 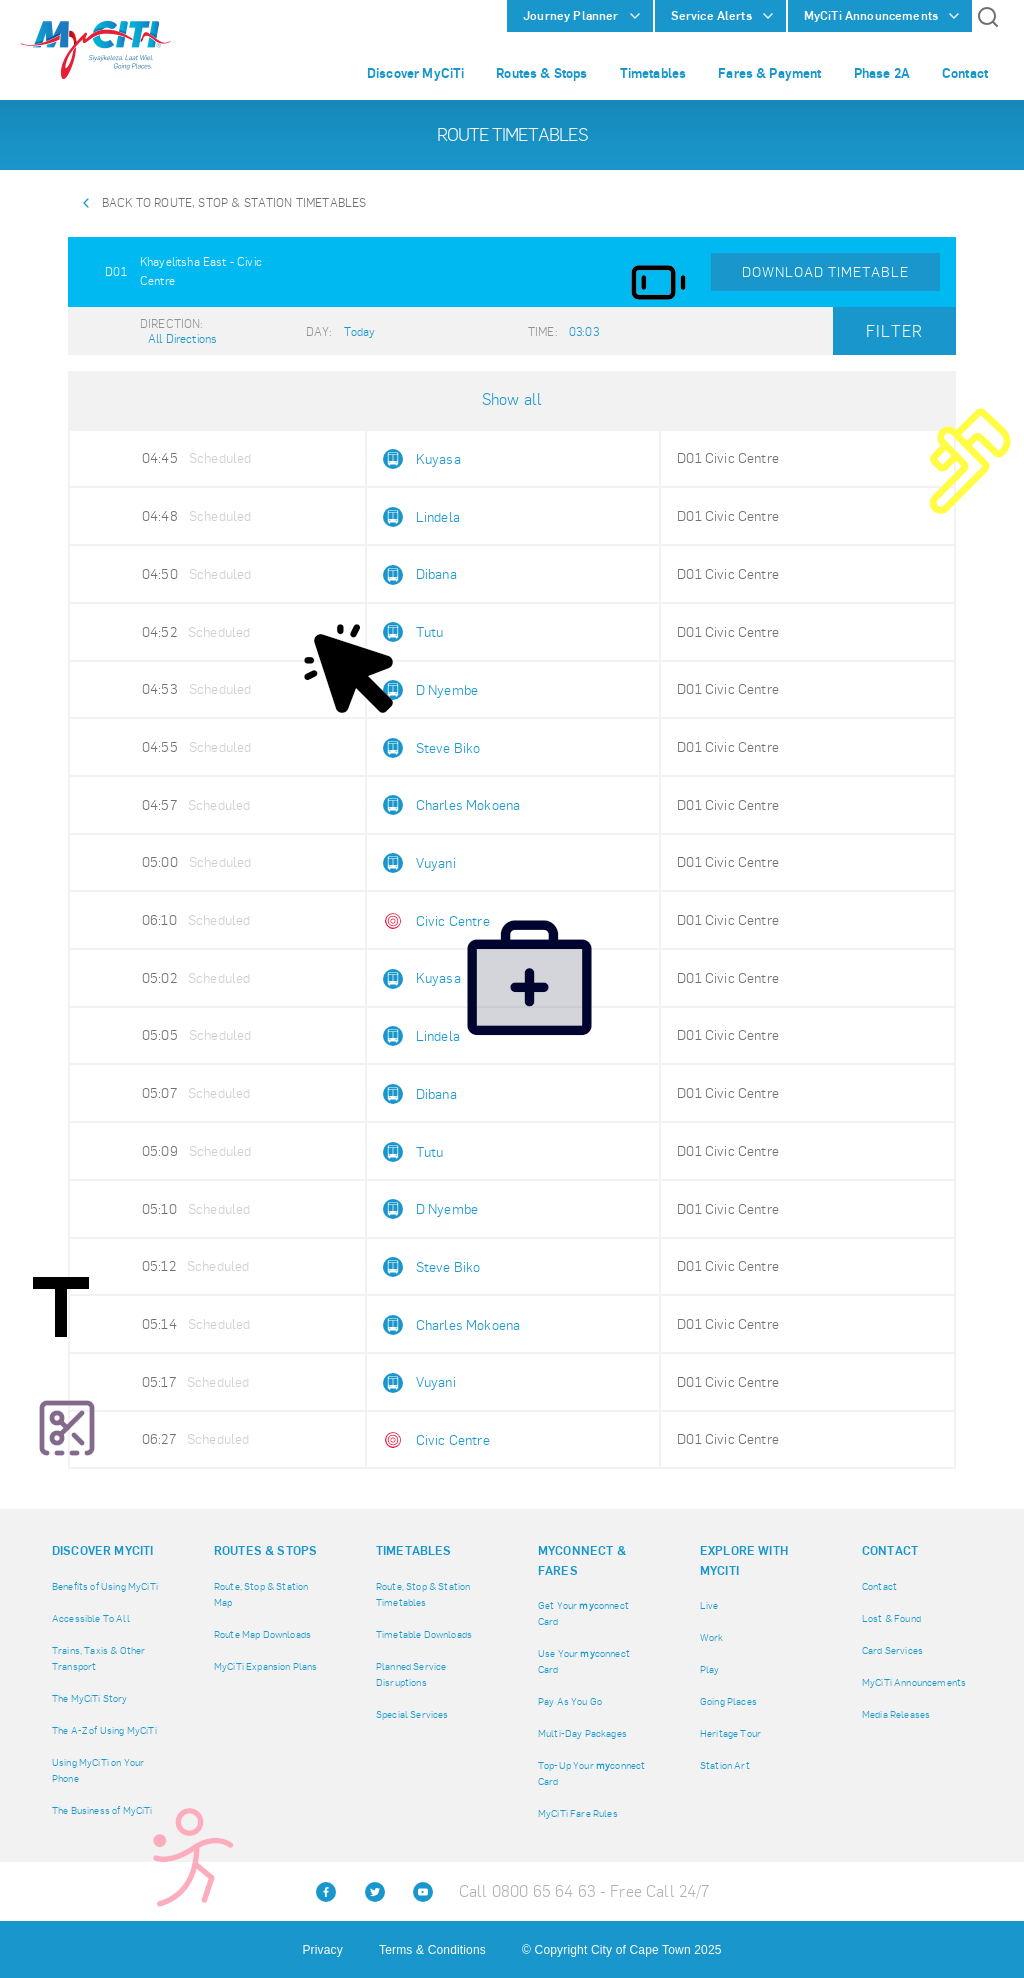 What do you see at coordinates (353, 673) in the screenshot?
I see `click or tap to interact` at bounding box center [353, 673].